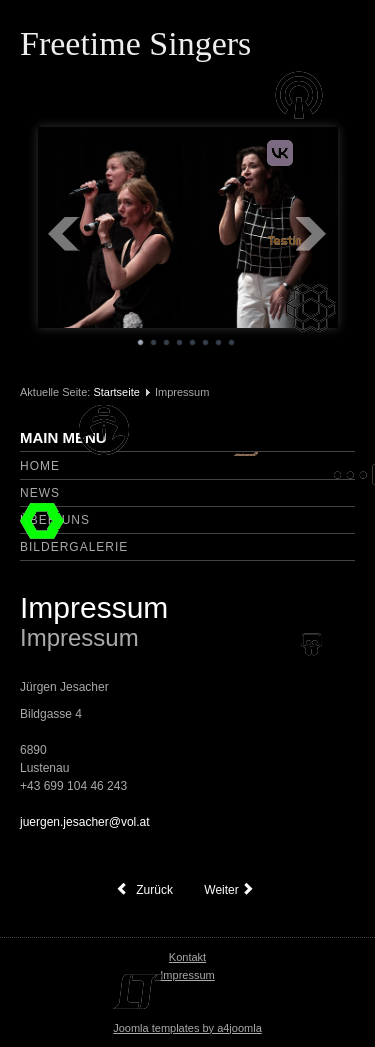 The image size is (375, 1047). What do you see at coordinates (311, 308) in the screenshot?
I see `OpenAI Gym logo` at bounding box center [311, 308].